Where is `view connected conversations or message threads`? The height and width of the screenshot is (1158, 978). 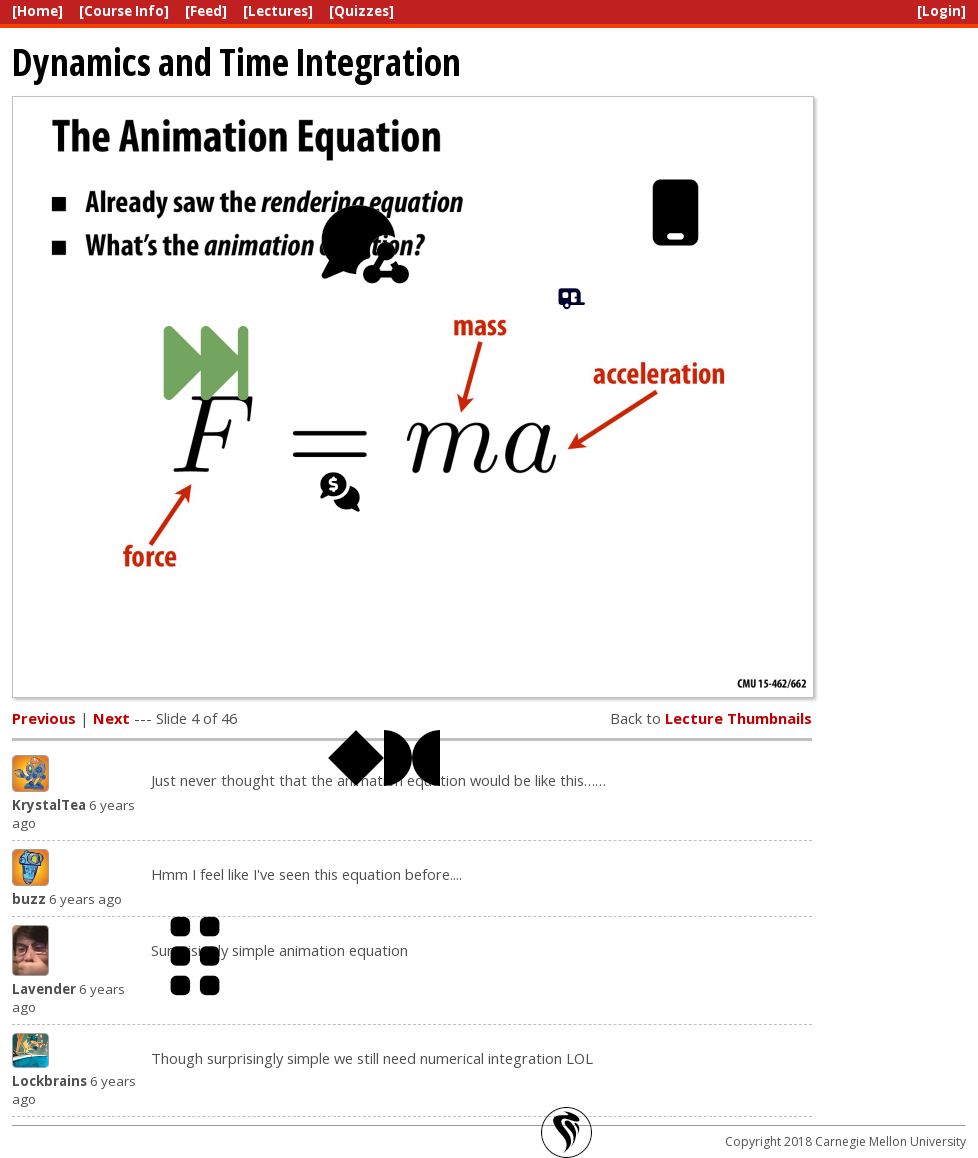 view connected conversations or message threads is located at coordinates (363, 242).